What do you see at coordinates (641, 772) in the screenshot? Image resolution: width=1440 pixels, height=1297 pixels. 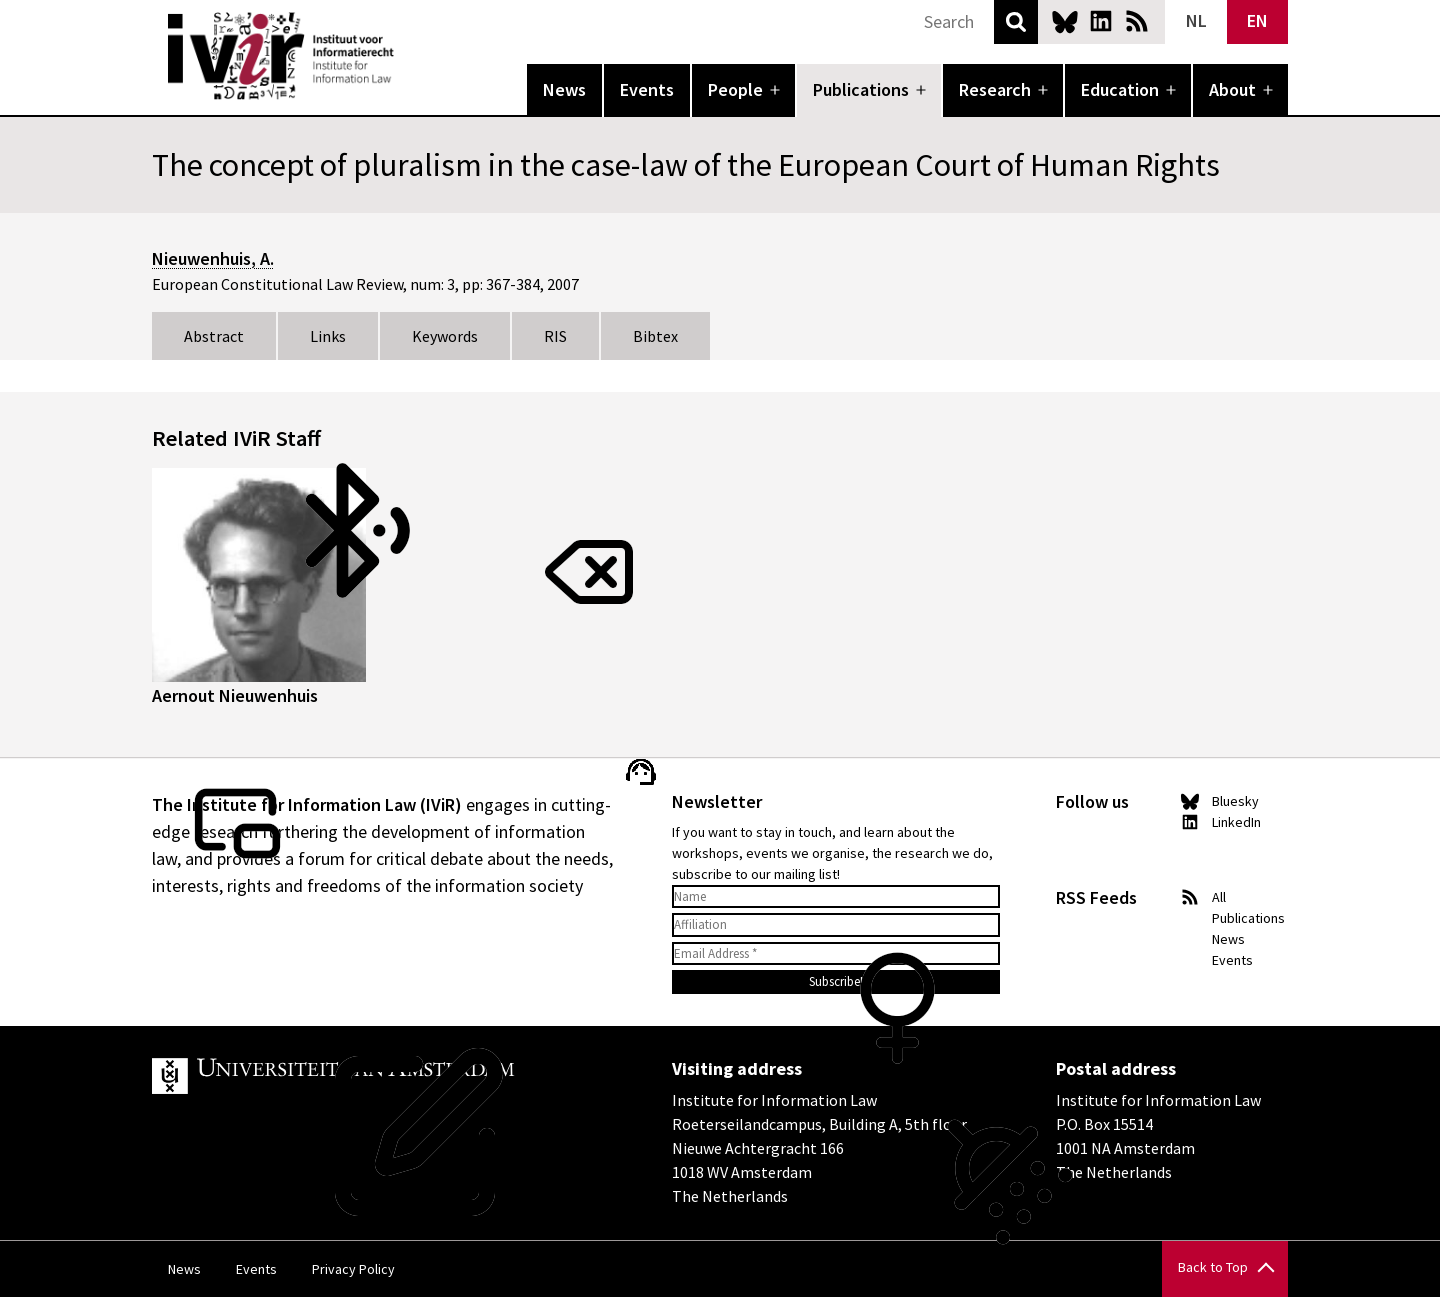 I see `contact customer support` at bounding box center [641, 772].